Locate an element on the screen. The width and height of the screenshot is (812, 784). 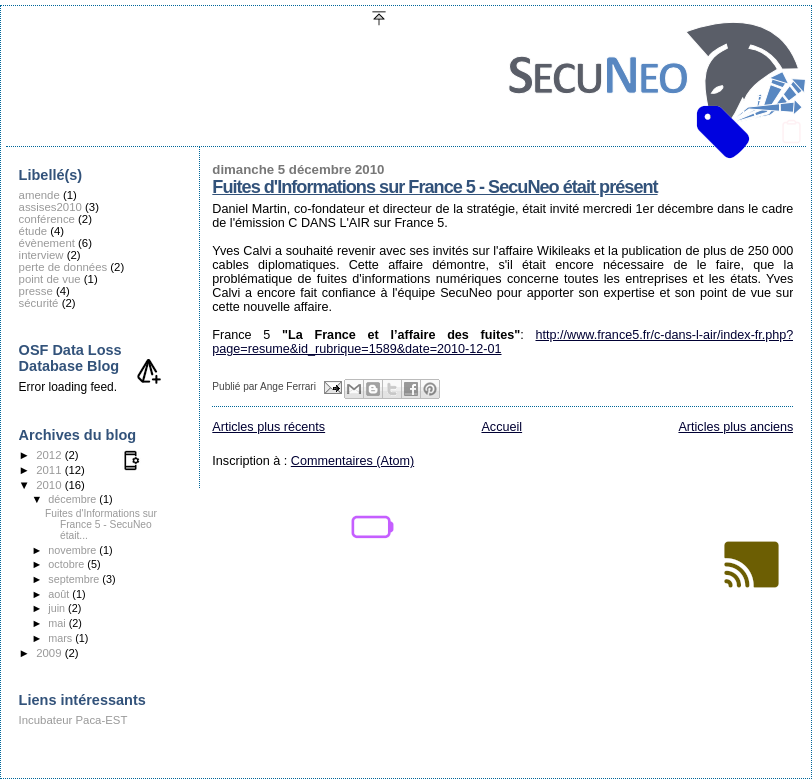
add a new 3D object or shape is located at coordinates (148, 371).